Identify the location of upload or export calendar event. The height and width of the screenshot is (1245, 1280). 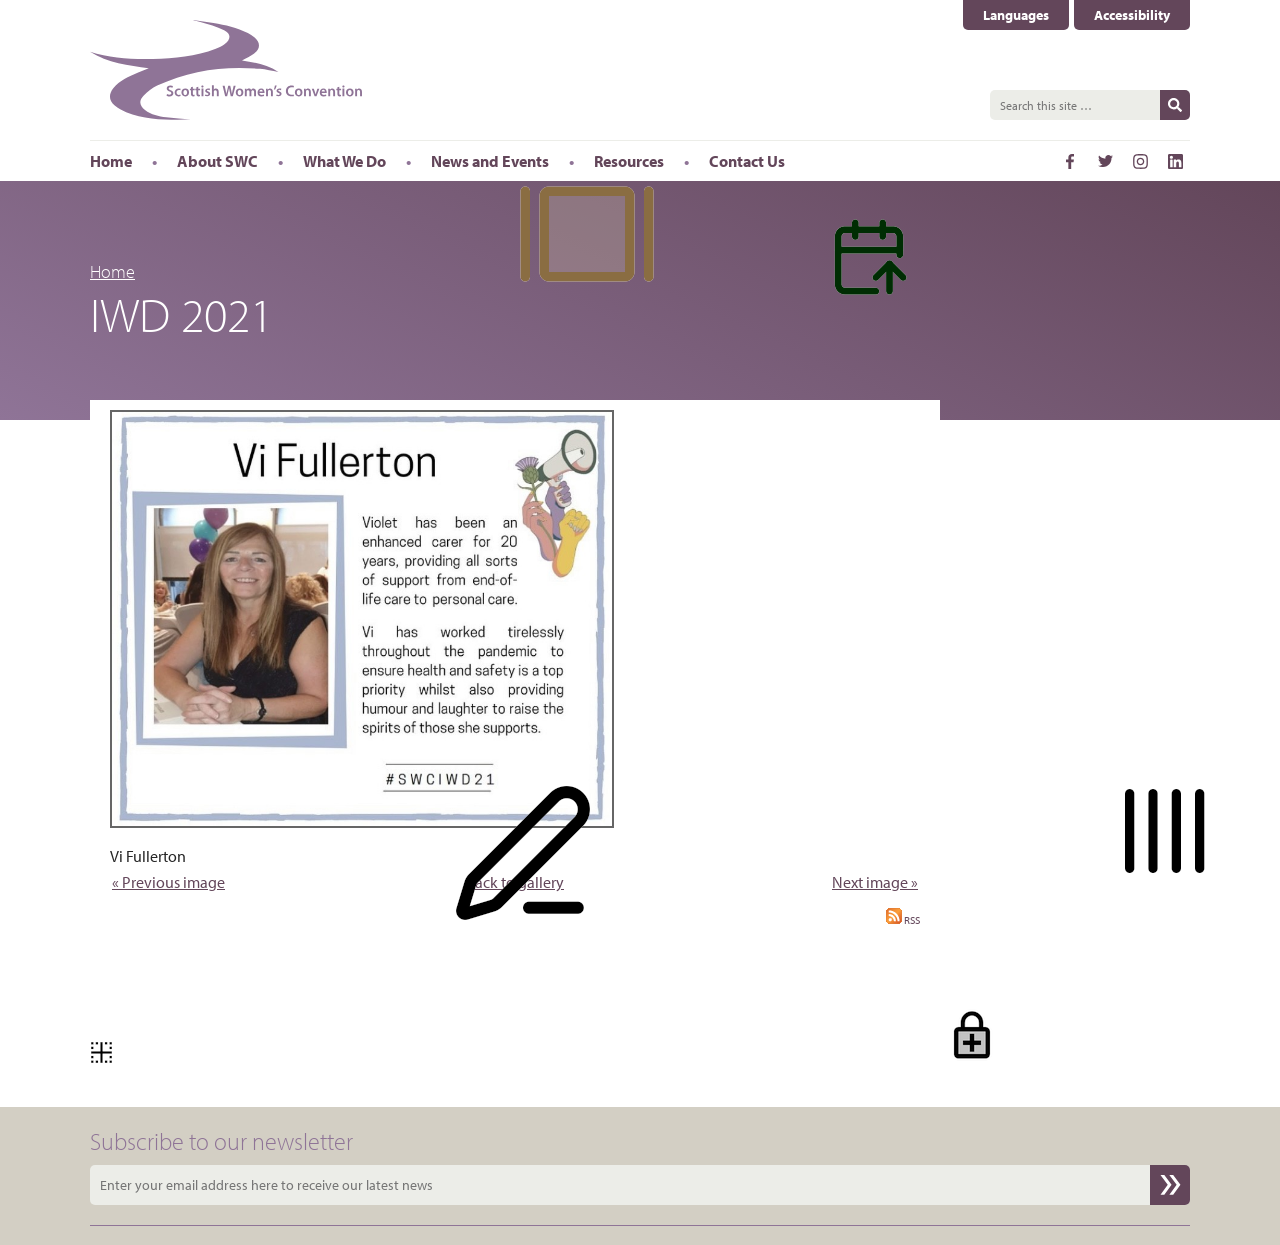
(869, 257).